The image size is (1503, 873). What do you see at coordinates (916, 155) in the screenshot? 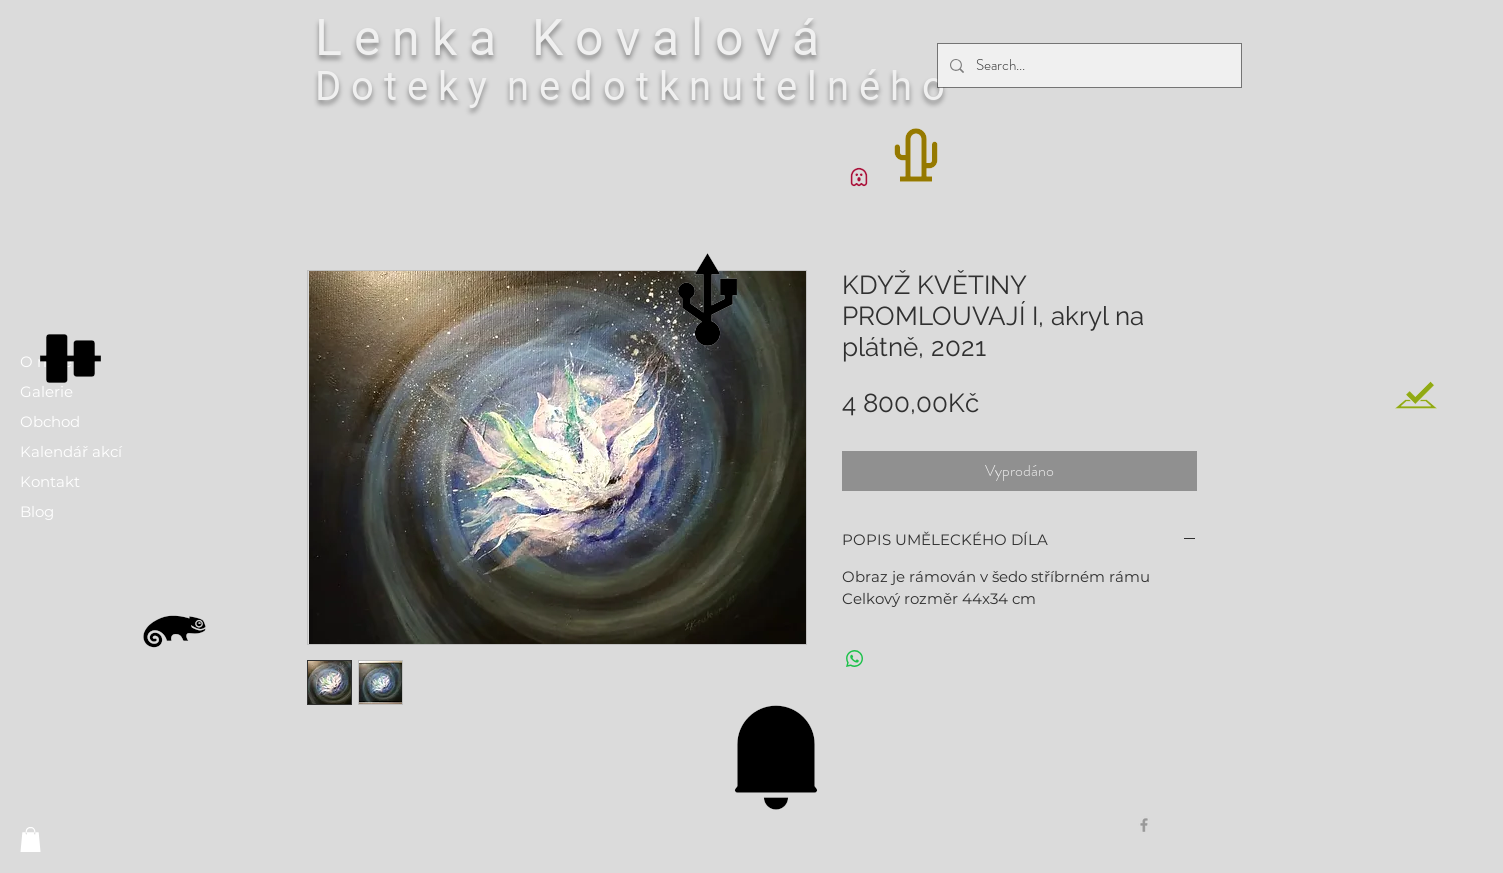
I see `indicates desert or arid climate theme` at bounding box center [916, 155].